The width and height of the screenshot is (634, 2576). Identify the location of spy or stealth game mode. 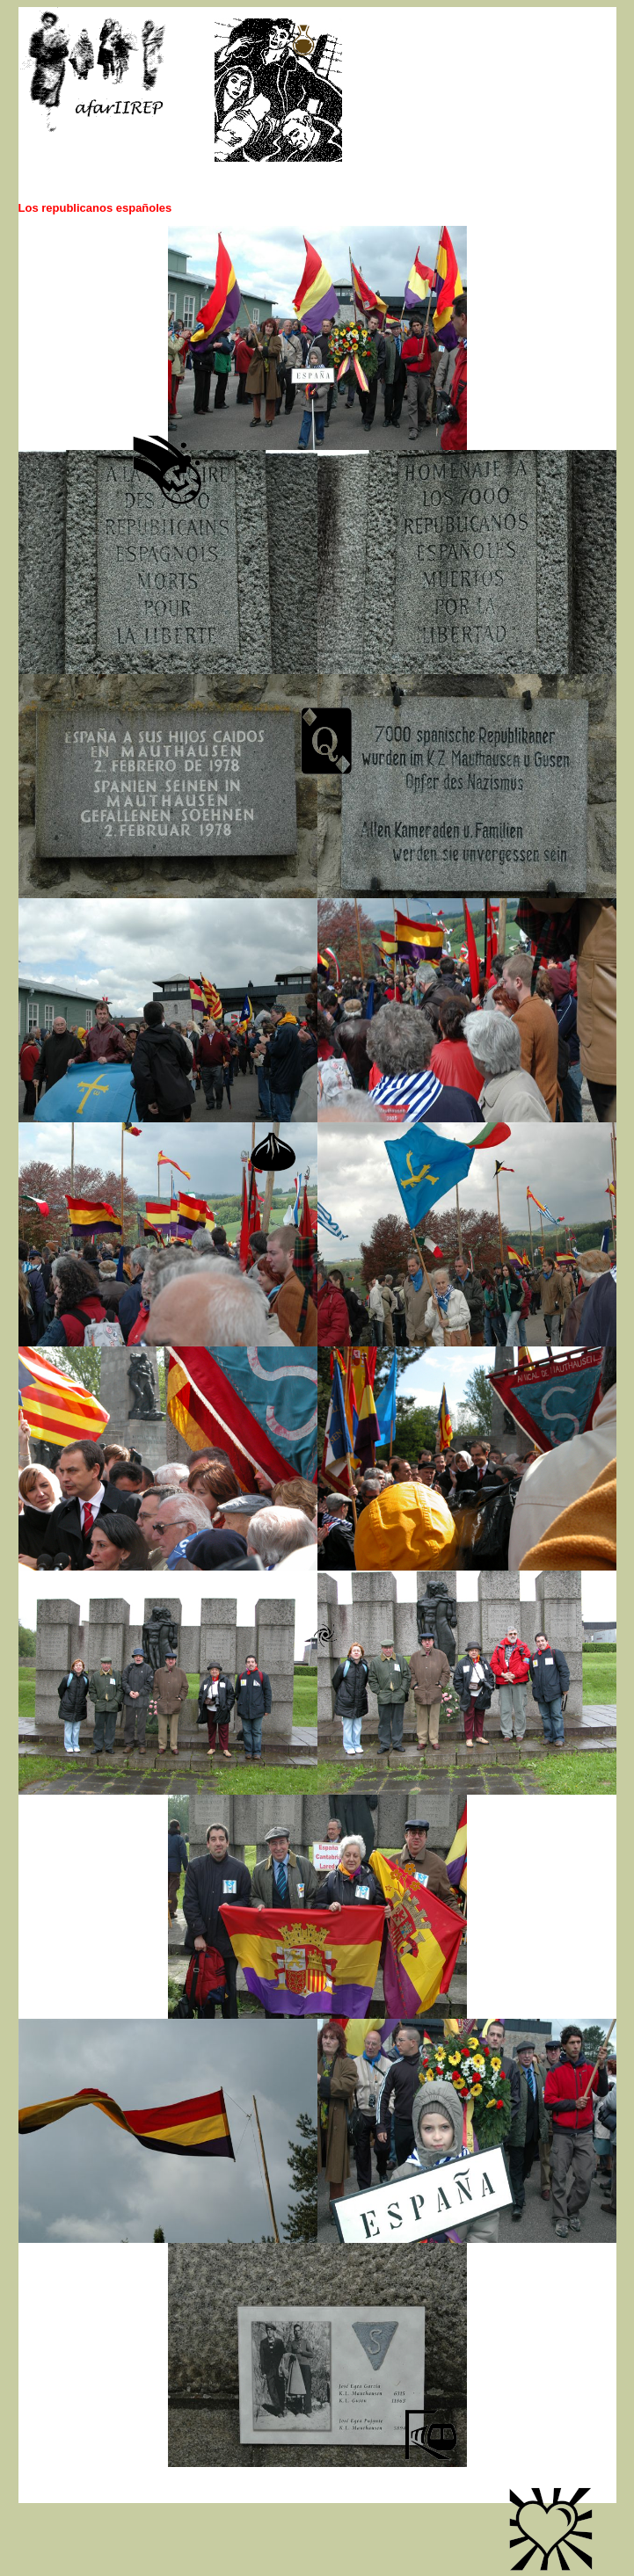
(325, 1636).